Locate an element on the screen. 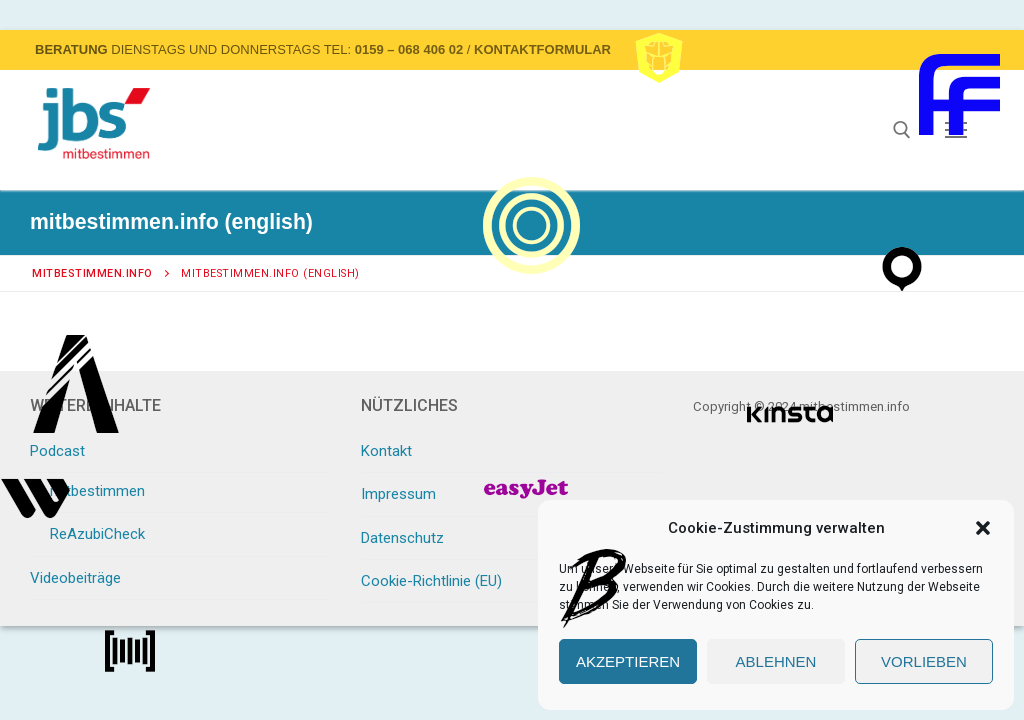  primeng angular ui component library logo is located at coordinates (659, 58).